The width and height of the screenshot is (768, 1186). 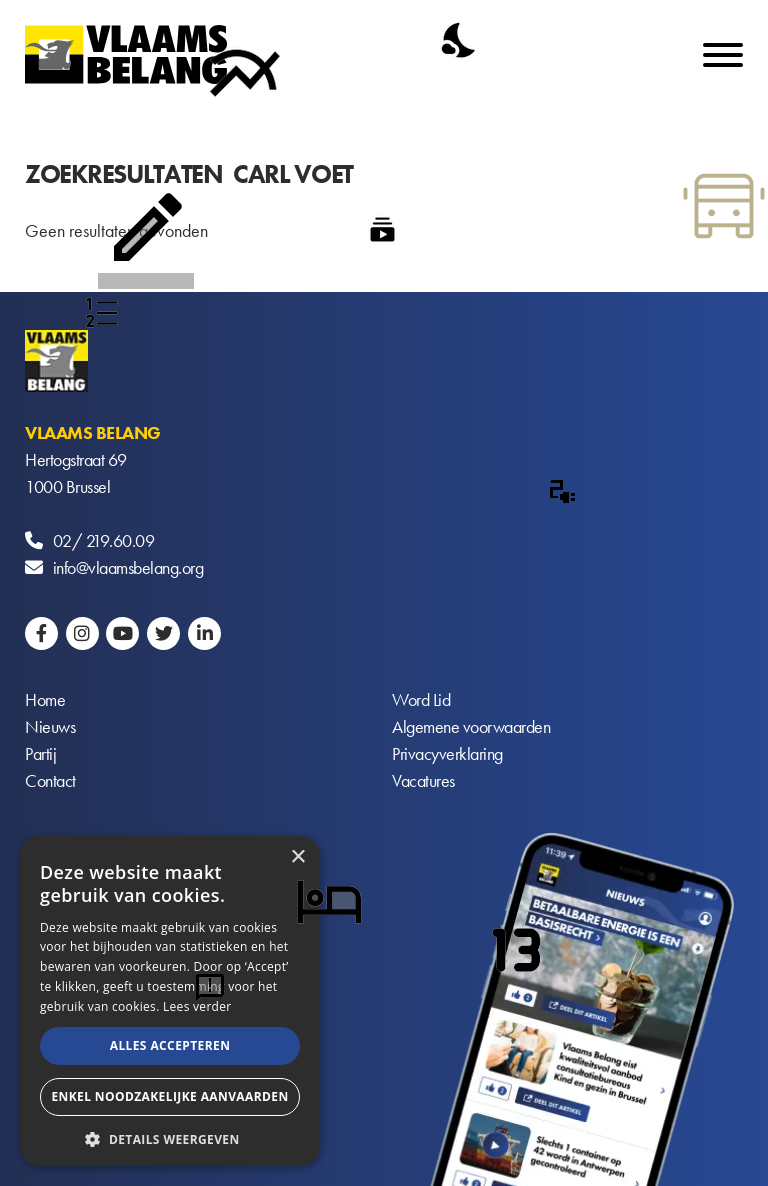 I want to click on create a numbered list, so click(x=102, y=313).